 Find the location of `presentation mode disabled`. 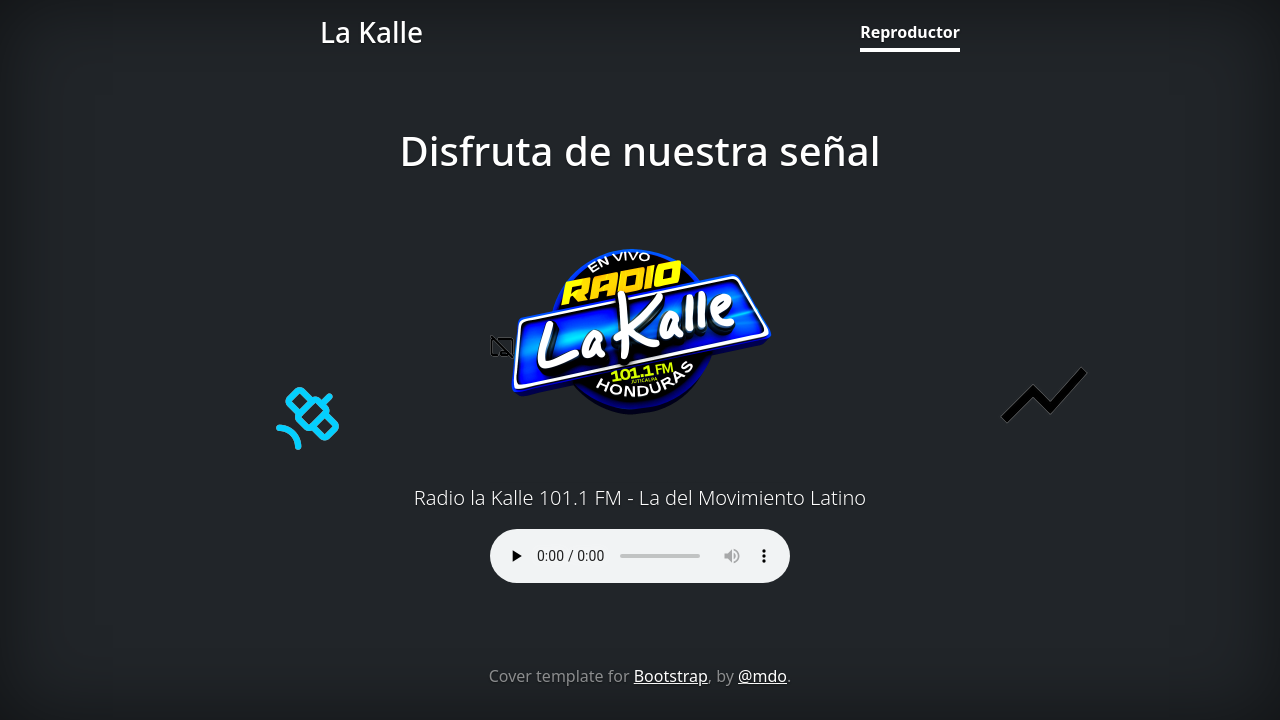

presentation mode disabled is located at coordinates (502, 347).